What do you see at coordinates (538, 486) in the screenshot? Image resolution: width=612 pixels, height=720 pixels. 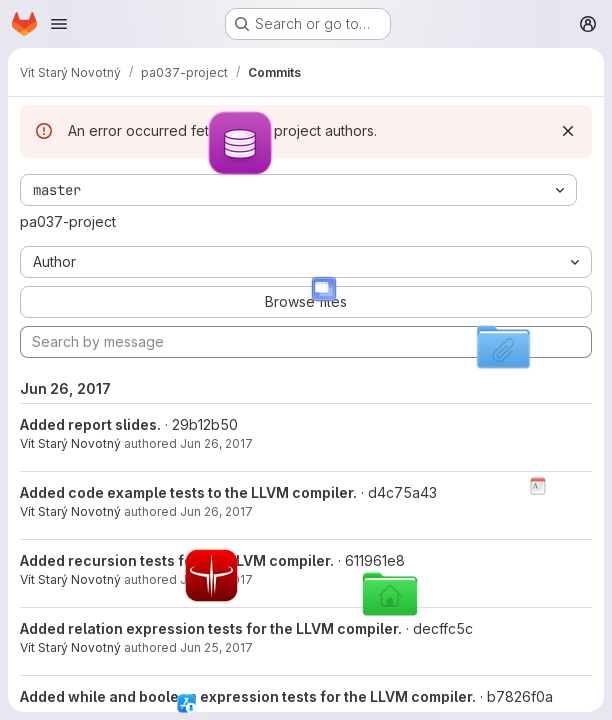 I see `open ebook reader application` at bounding box center [538, 486].